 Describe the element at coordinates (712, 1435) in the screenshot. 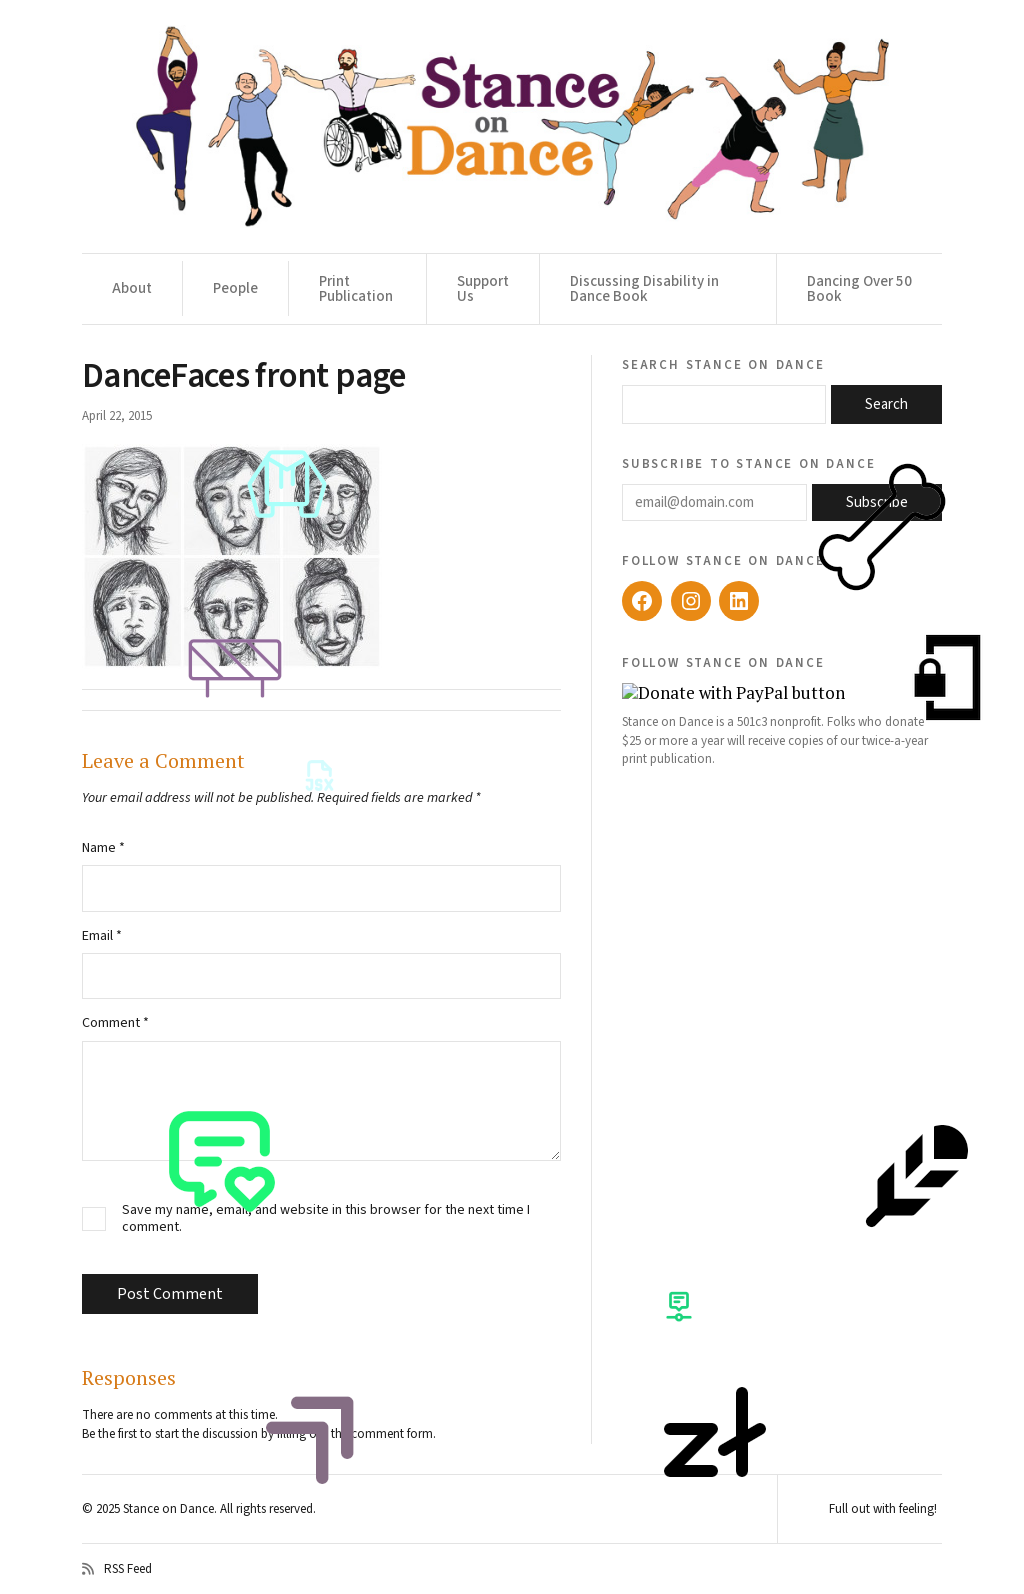

I see `indicates price or amount in Polish złoty` at that location.